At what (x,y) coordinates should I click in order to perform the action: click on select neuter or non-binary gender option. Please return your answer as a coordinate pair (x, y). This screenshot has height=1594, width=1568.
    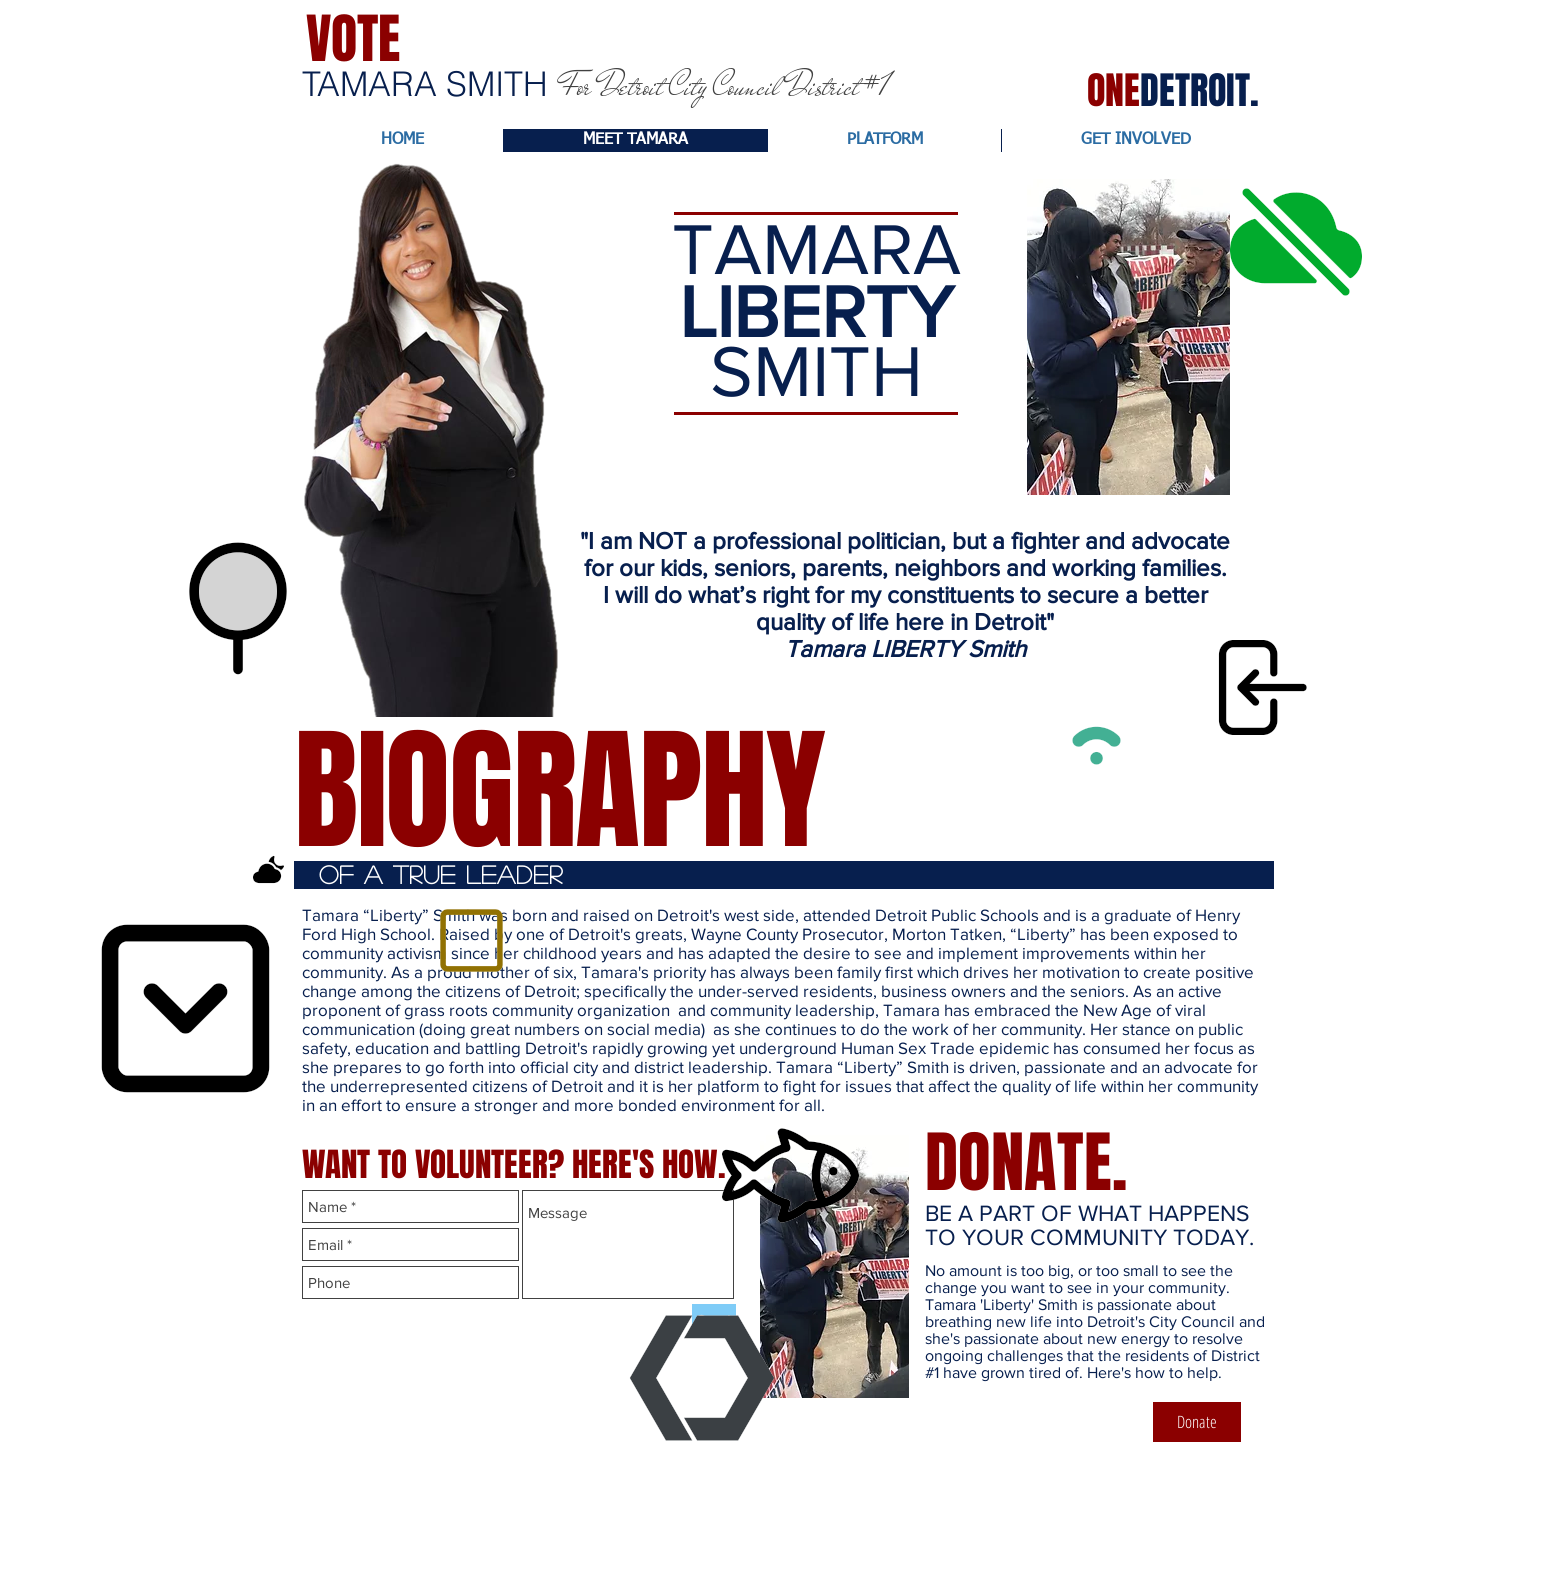
    Looking at the image, I should click on (238, 606).